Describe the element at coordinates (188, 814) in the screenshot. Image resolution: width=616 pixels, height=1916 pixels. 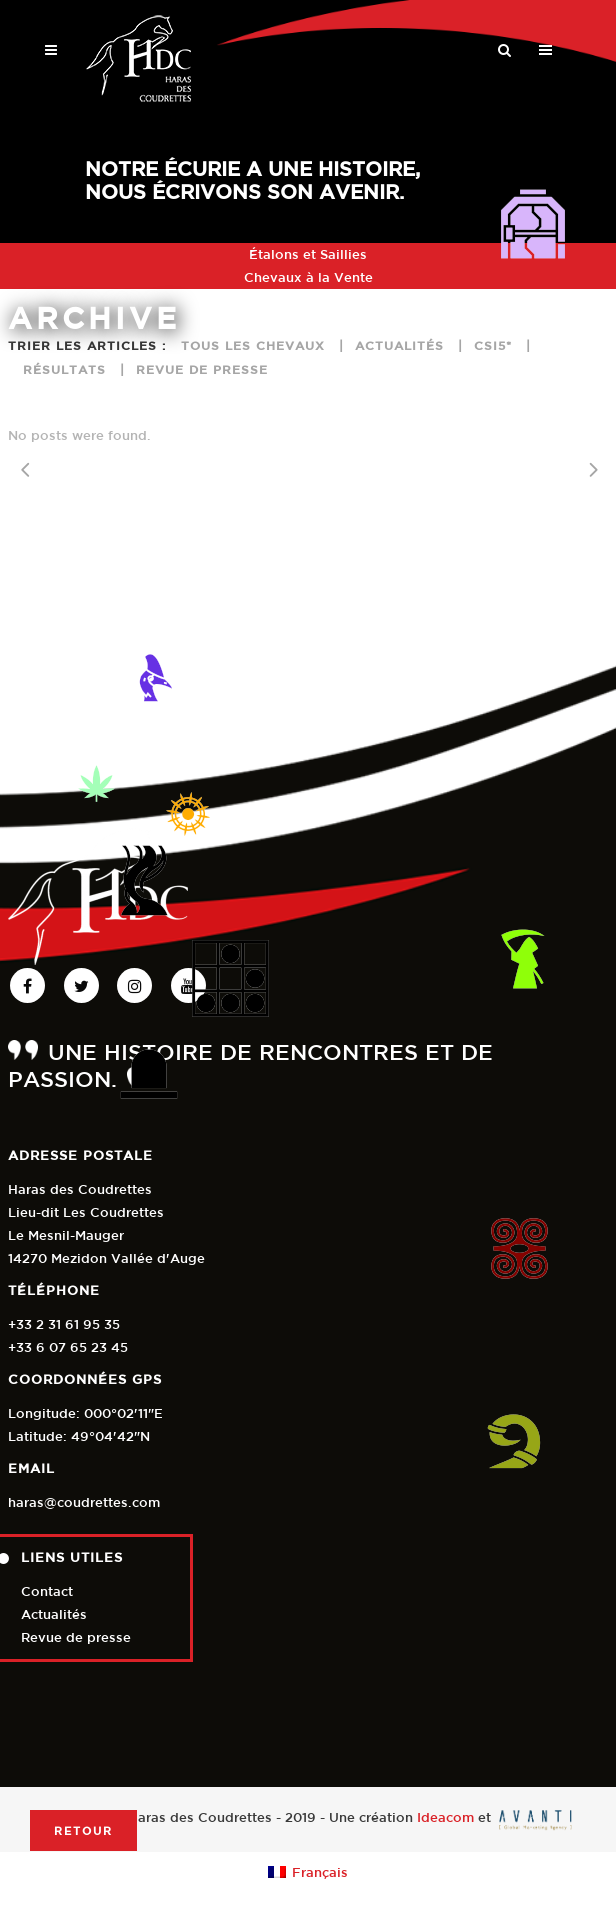
I see `sun or light-based ability icon in a game interface` at that location.